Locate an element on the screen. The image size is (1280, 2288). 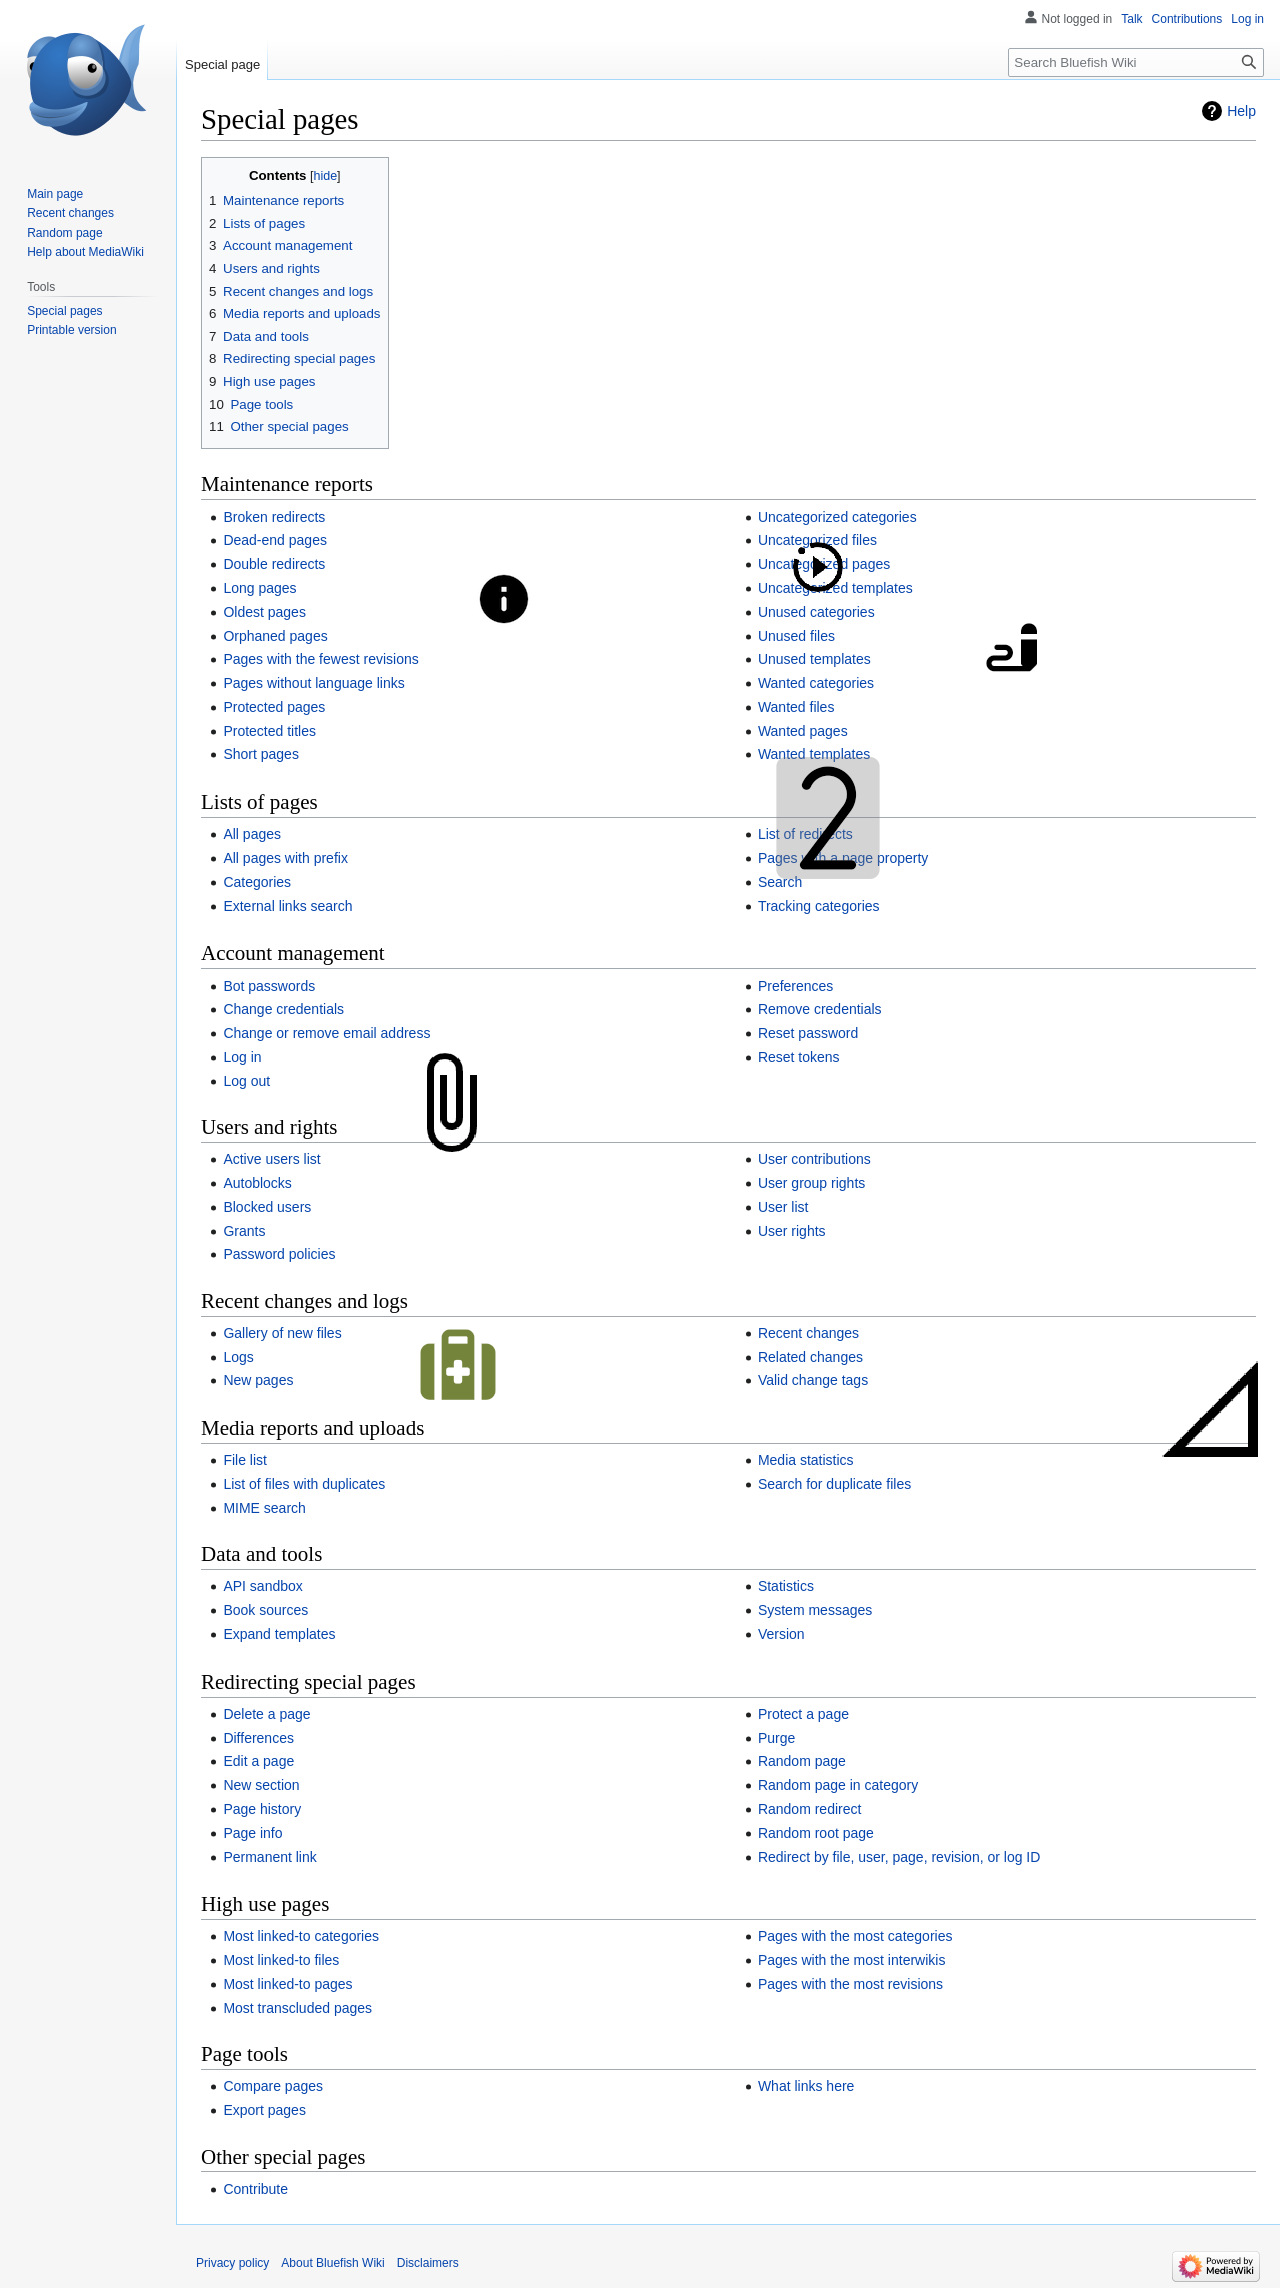
indicates no cellular signal available is located at coordinates (1210, 1409).